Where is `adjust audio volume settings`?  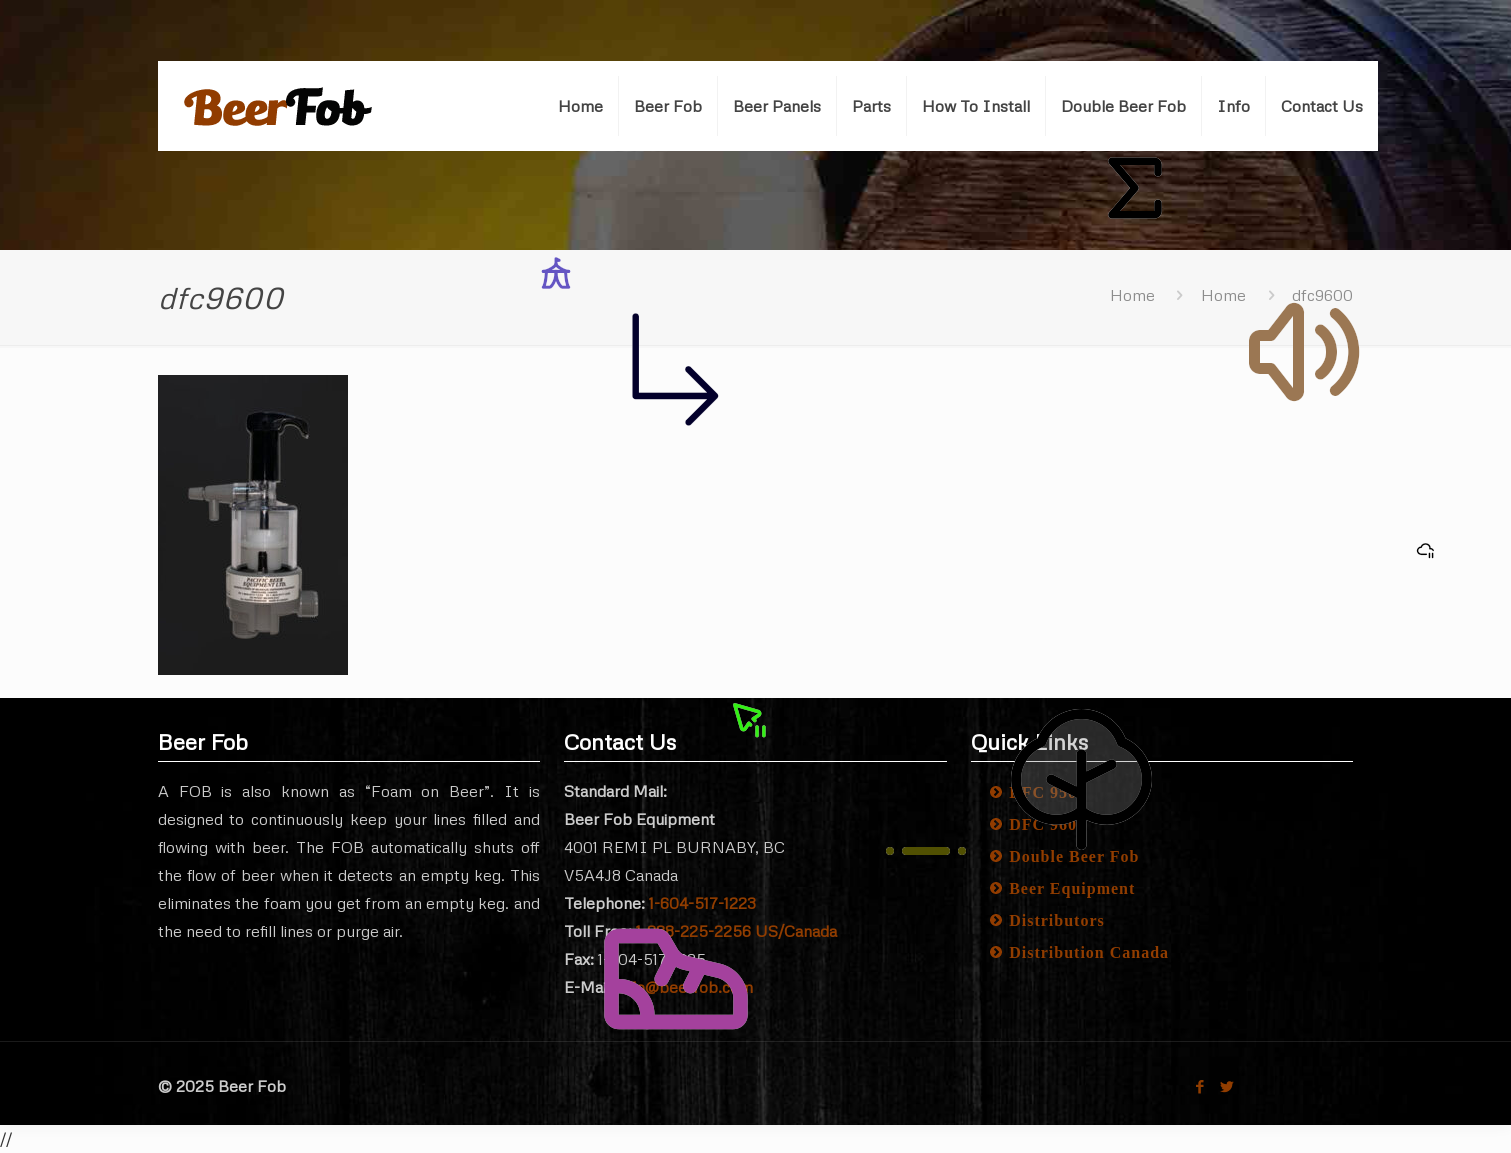 adjust audio volume settings is located at coordinates (1304, 352).